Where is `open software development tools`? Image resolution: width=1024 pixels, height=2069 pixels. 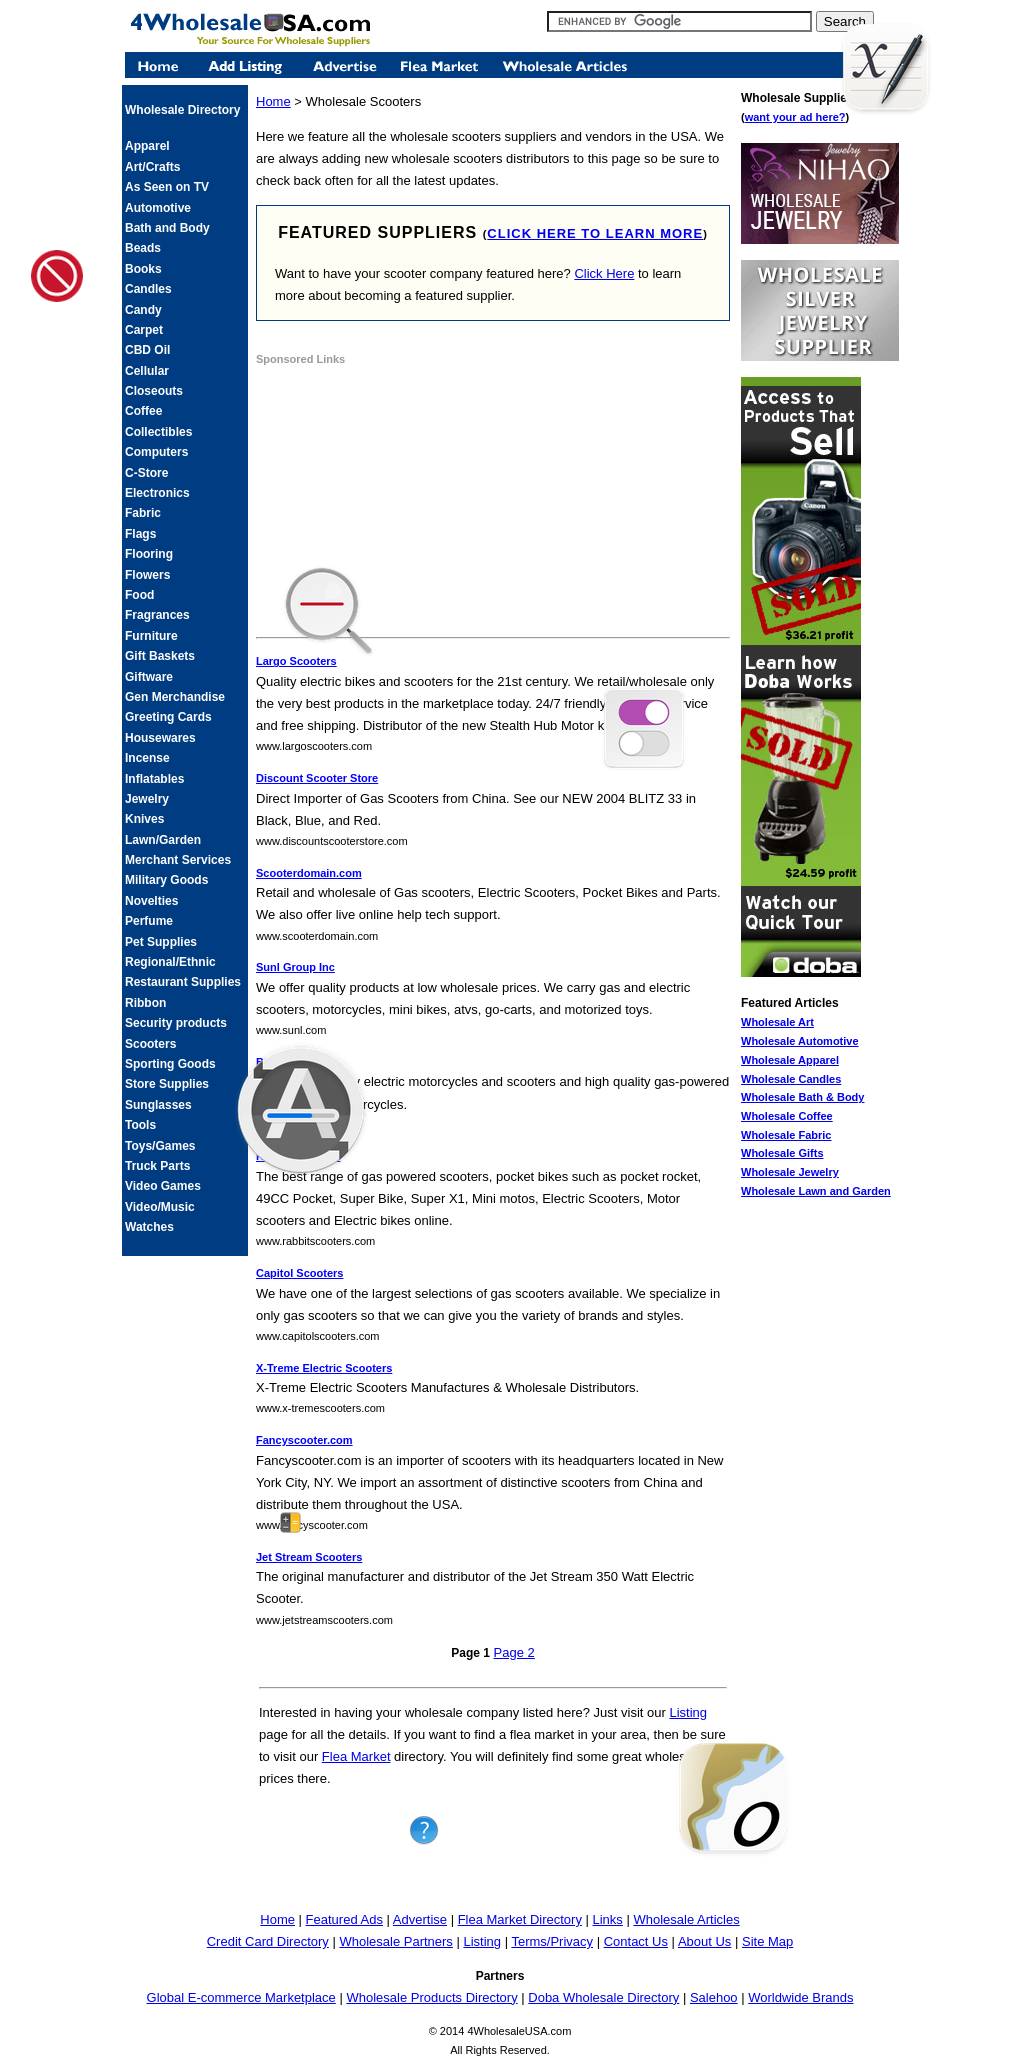
open software development tools is located at coordinates (274, 21).